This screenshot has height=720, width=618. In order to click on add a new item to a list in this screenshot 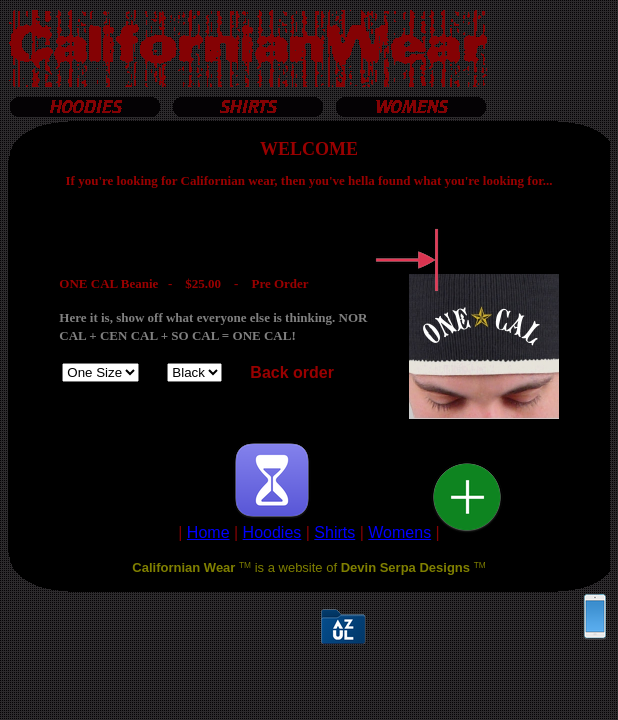, I will do `click(467, 497)`.